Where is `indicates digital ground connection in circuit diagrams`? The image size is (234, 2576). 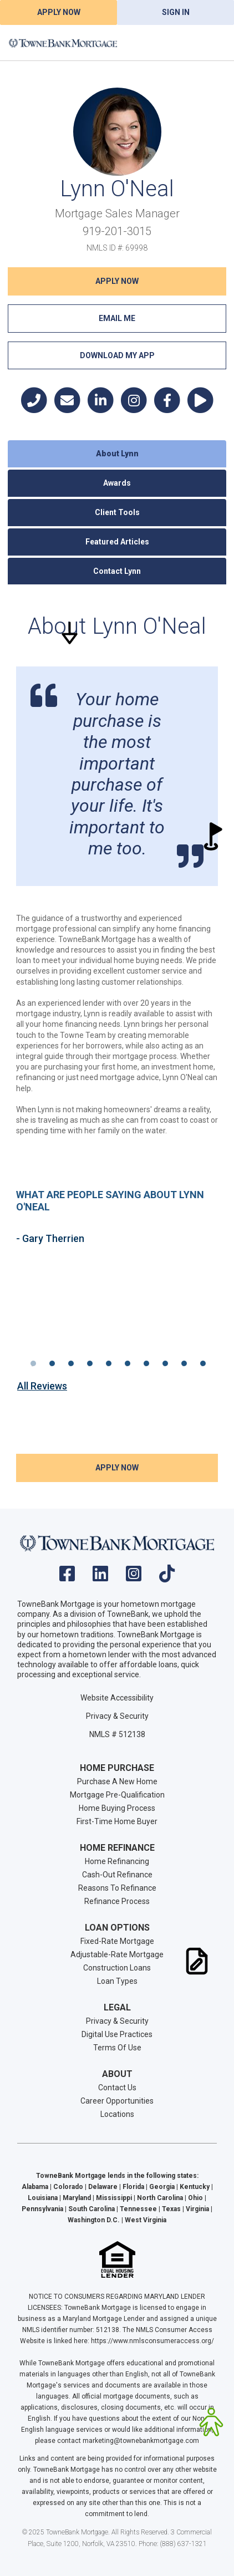 indicates digital ground connection in circuit diagrams is located at coordinates (69, 633).